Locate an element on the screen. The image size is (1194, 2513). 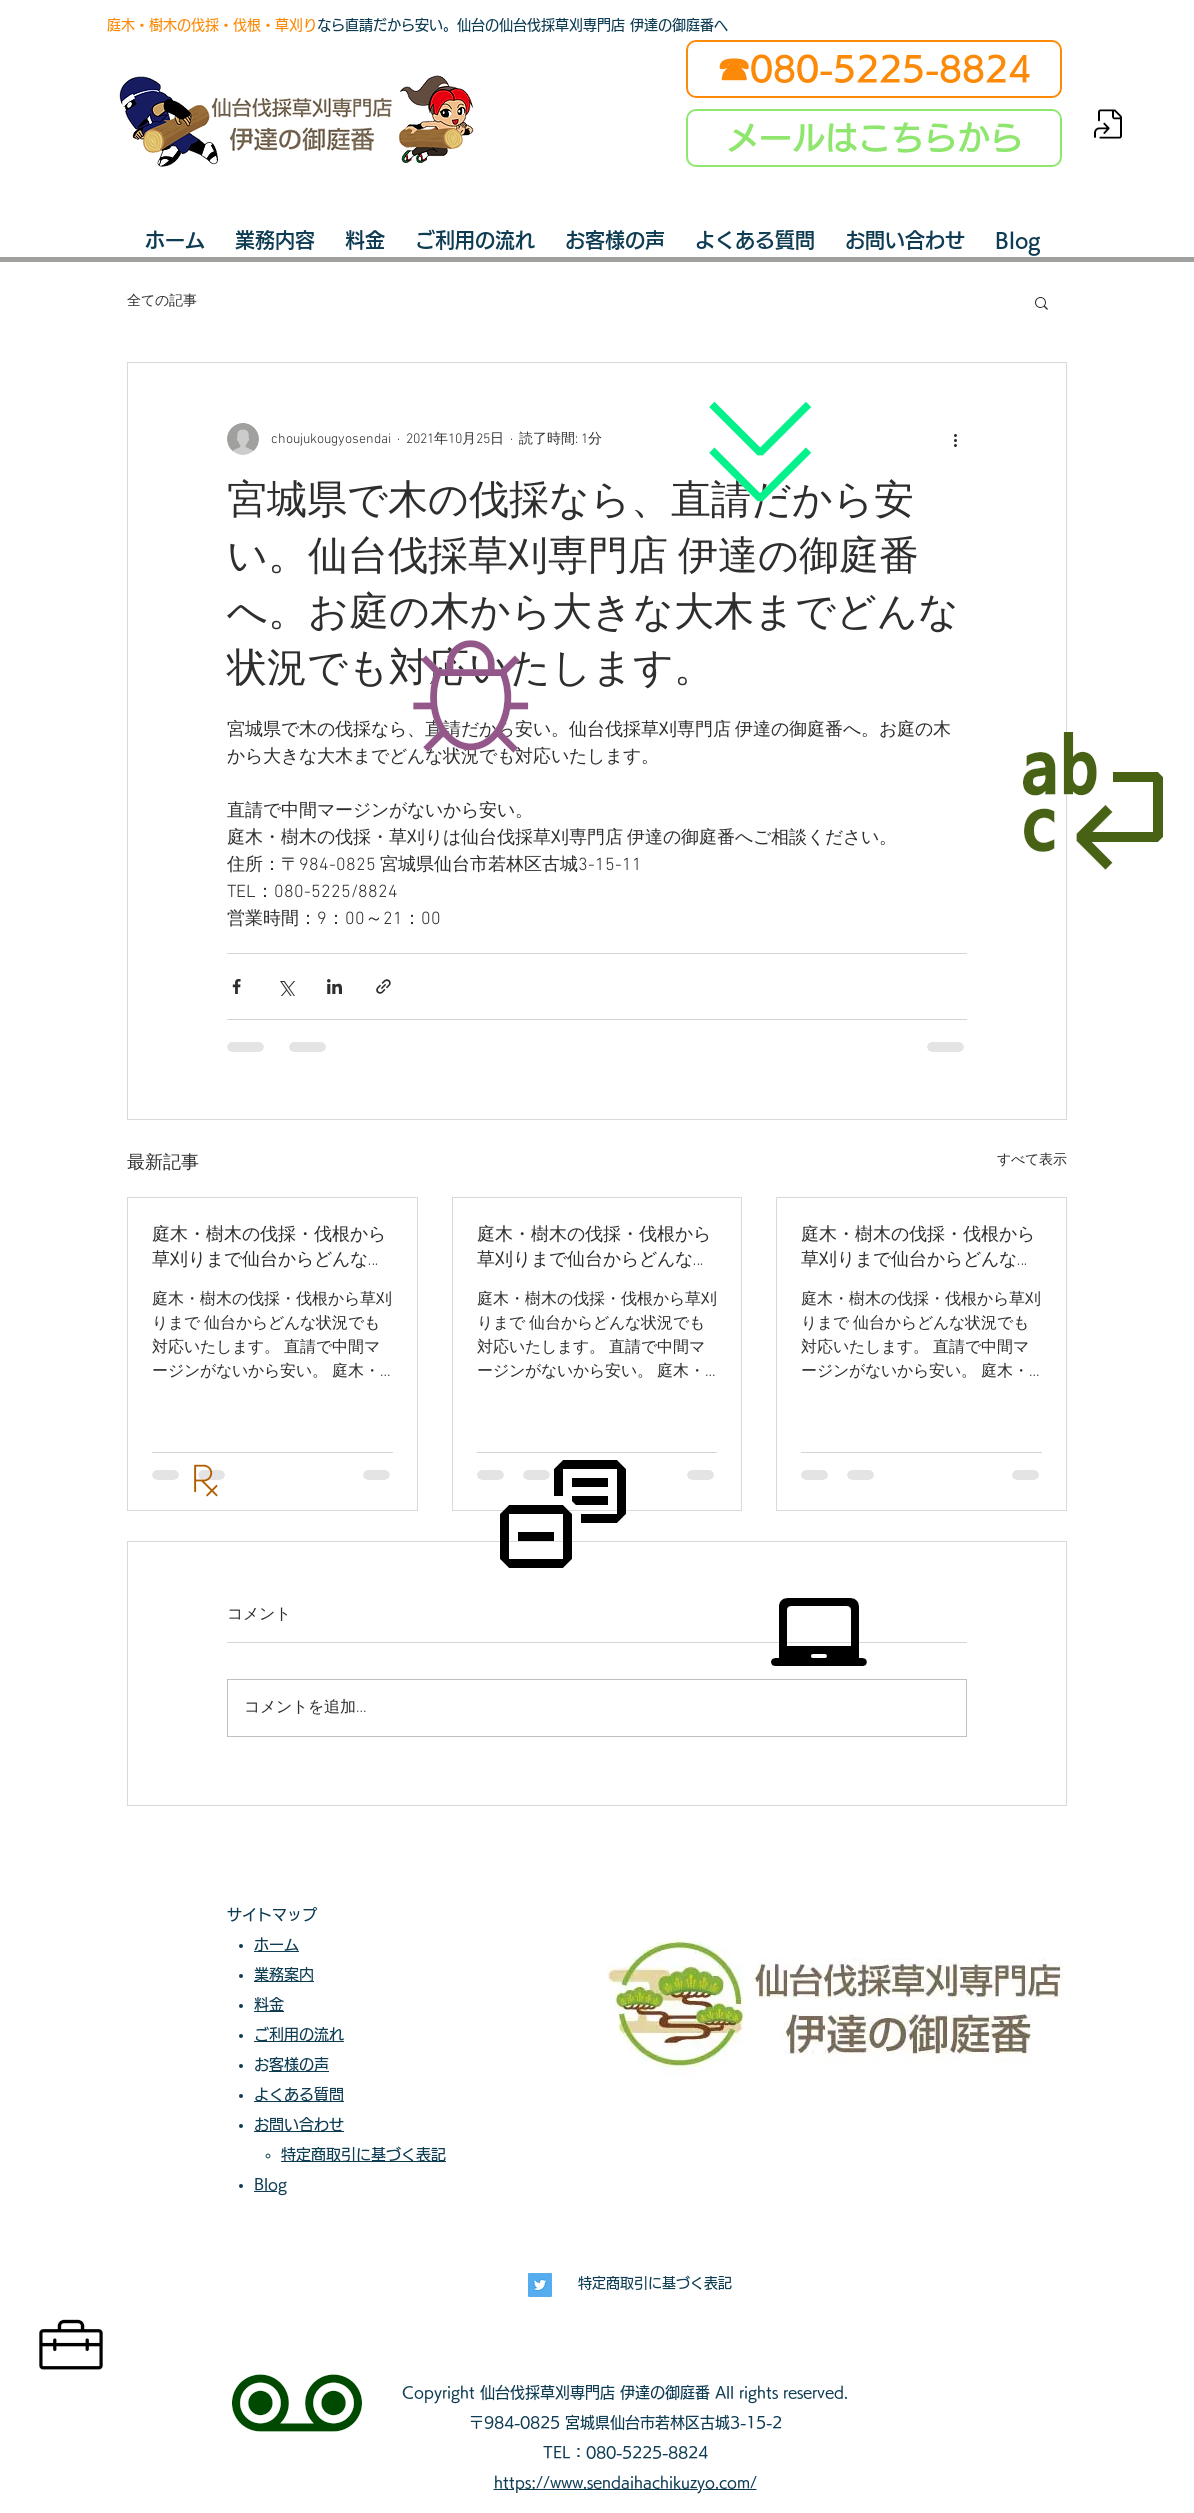
access chromebook or laptop settings is located at coordinates (819, 1634).